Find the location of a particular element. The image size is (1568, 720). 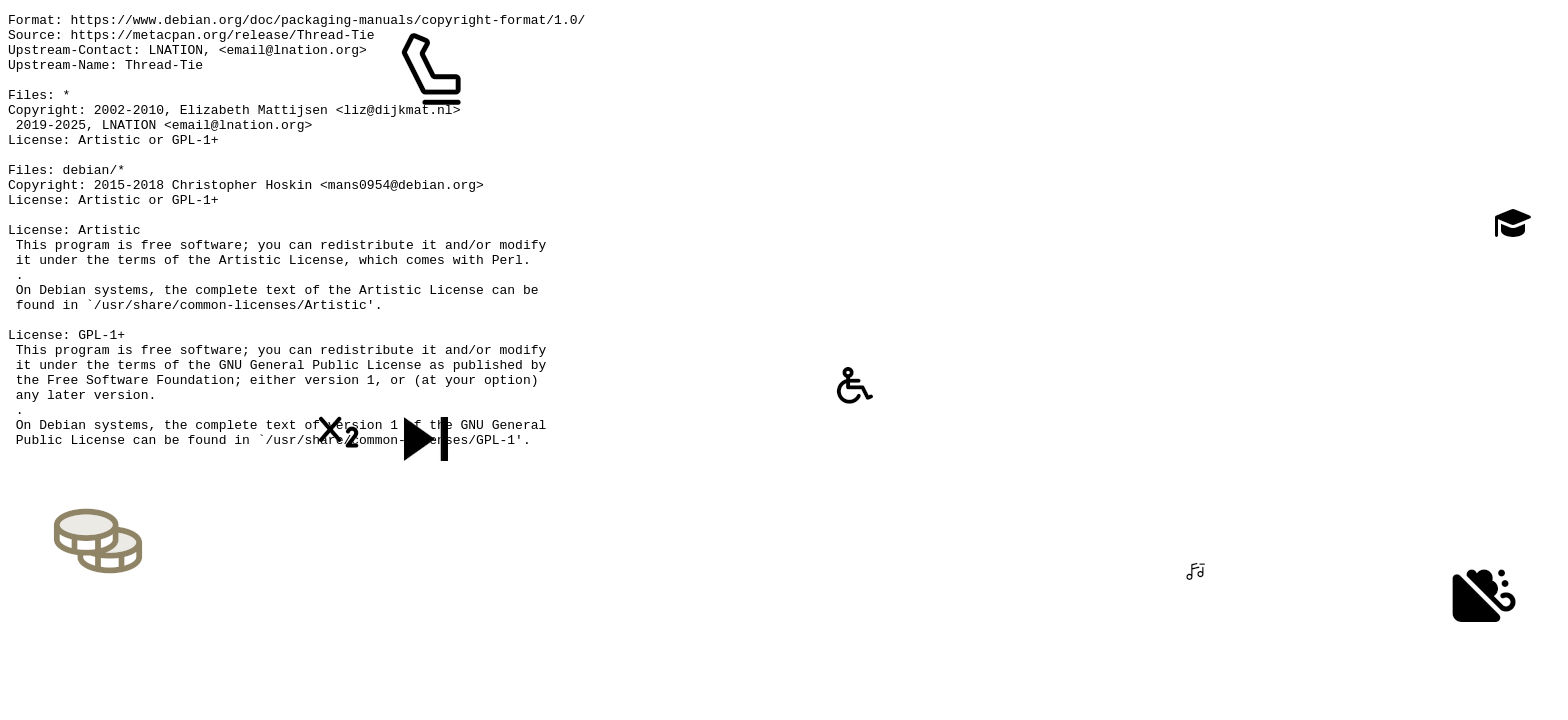

skip to the next track or media item is located at coordinates (426, 439).